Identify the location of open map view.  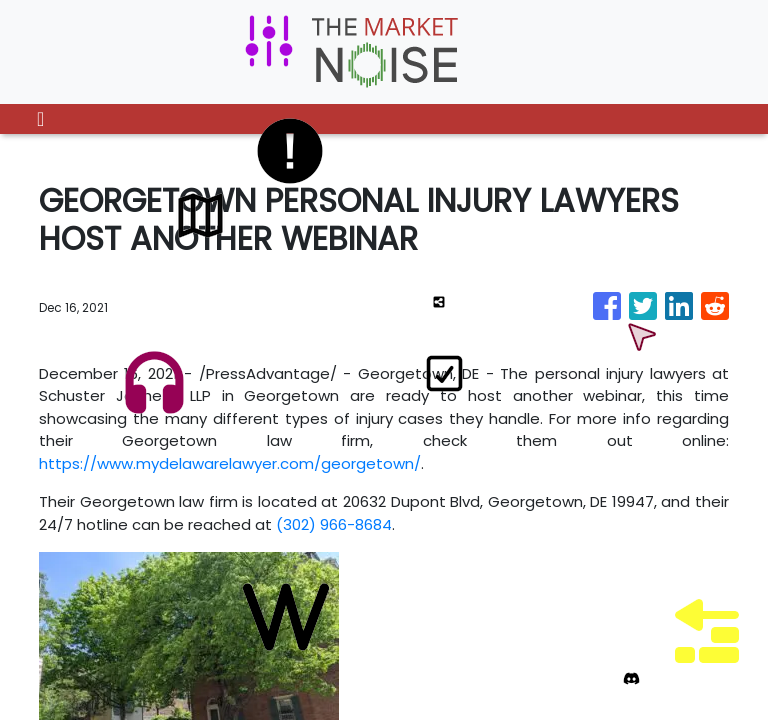
(200, 215).